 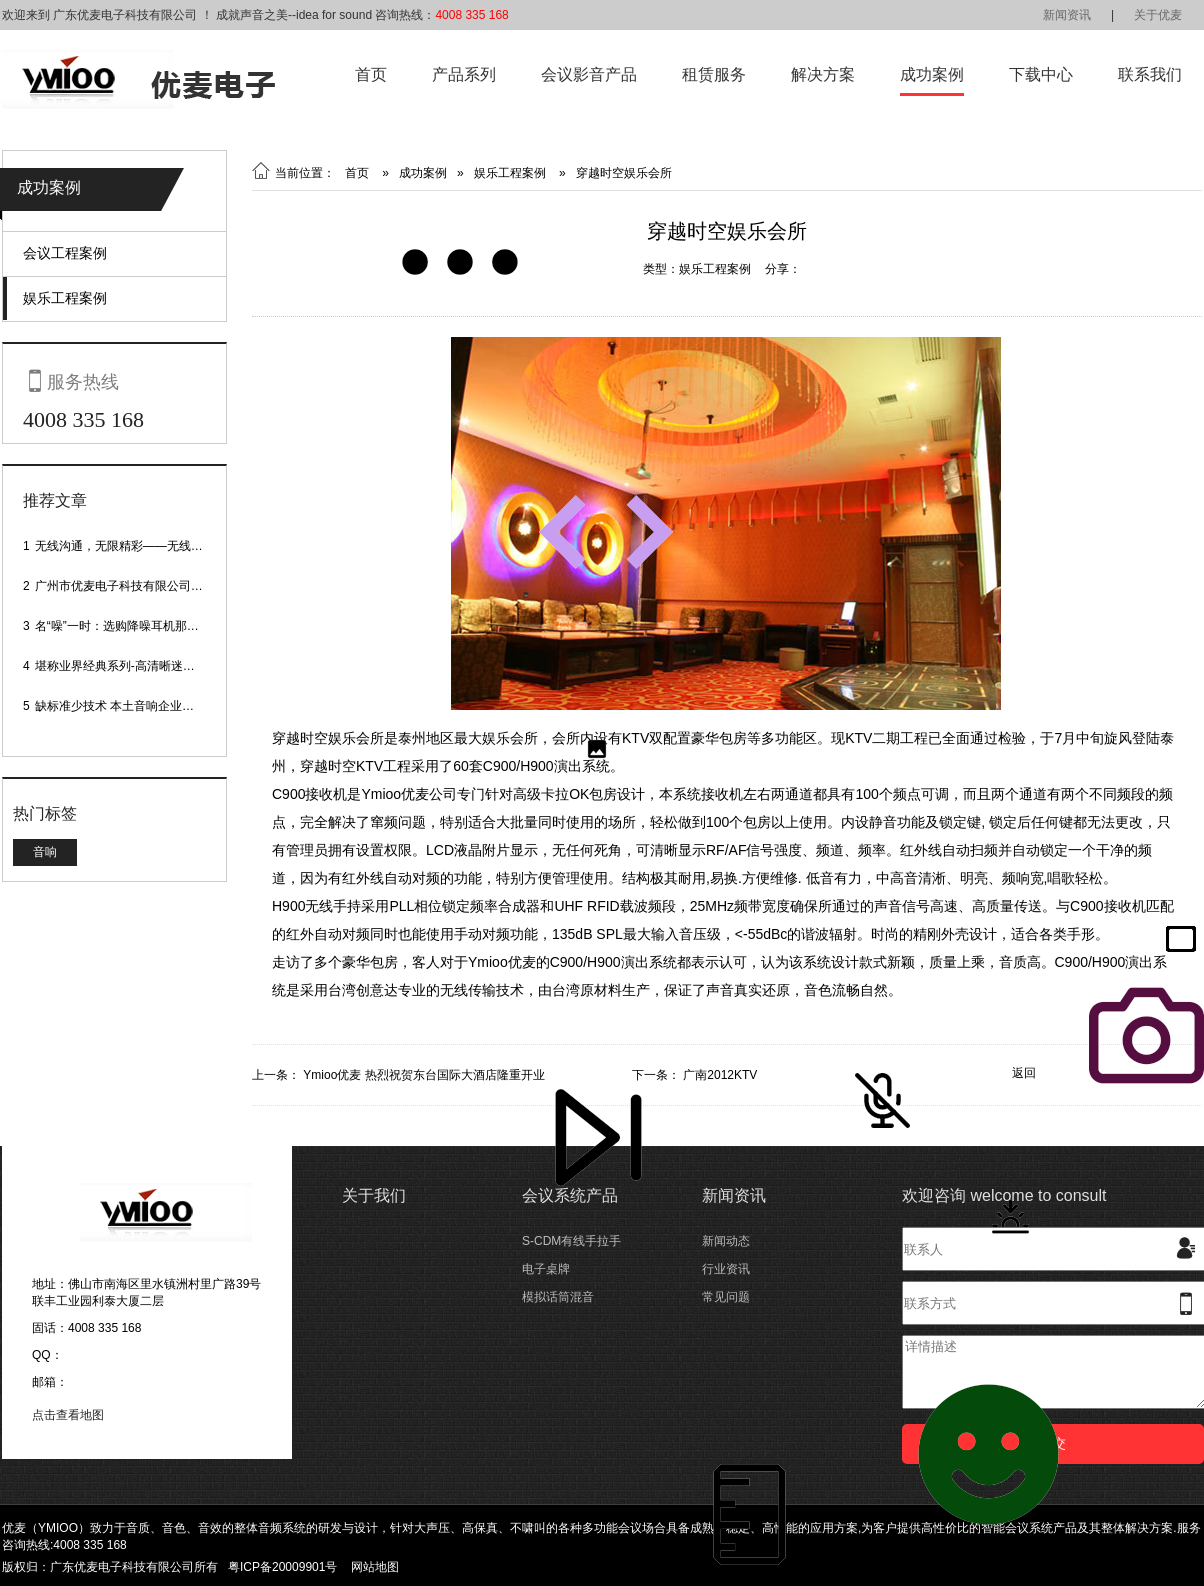 I want to click on take a photo, so click(x=1146, y=1035).